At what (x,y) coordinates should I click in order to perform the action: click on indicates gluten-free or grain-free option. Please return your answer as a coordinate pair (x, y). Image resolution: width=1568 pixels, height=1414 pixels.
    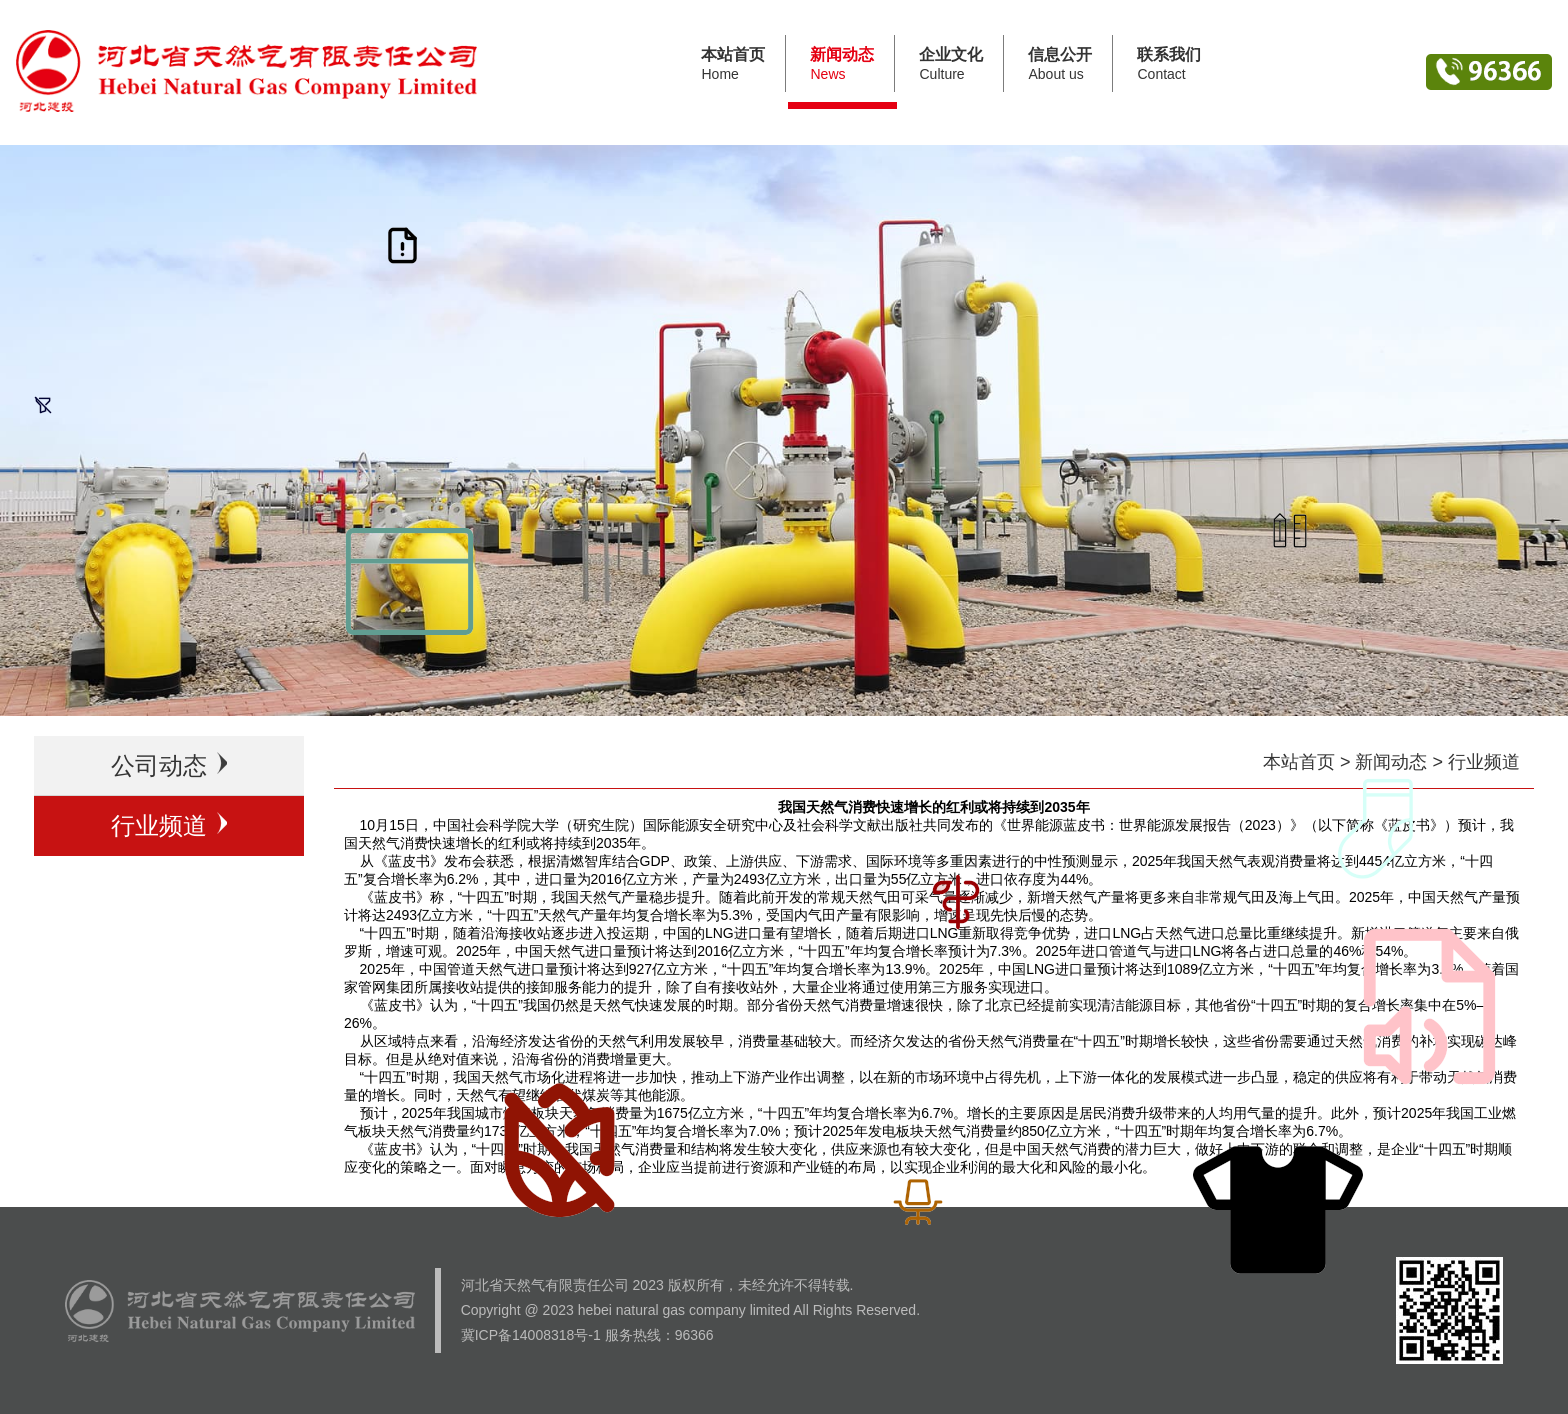
    Looking at the image, I should click on (559, 1152).